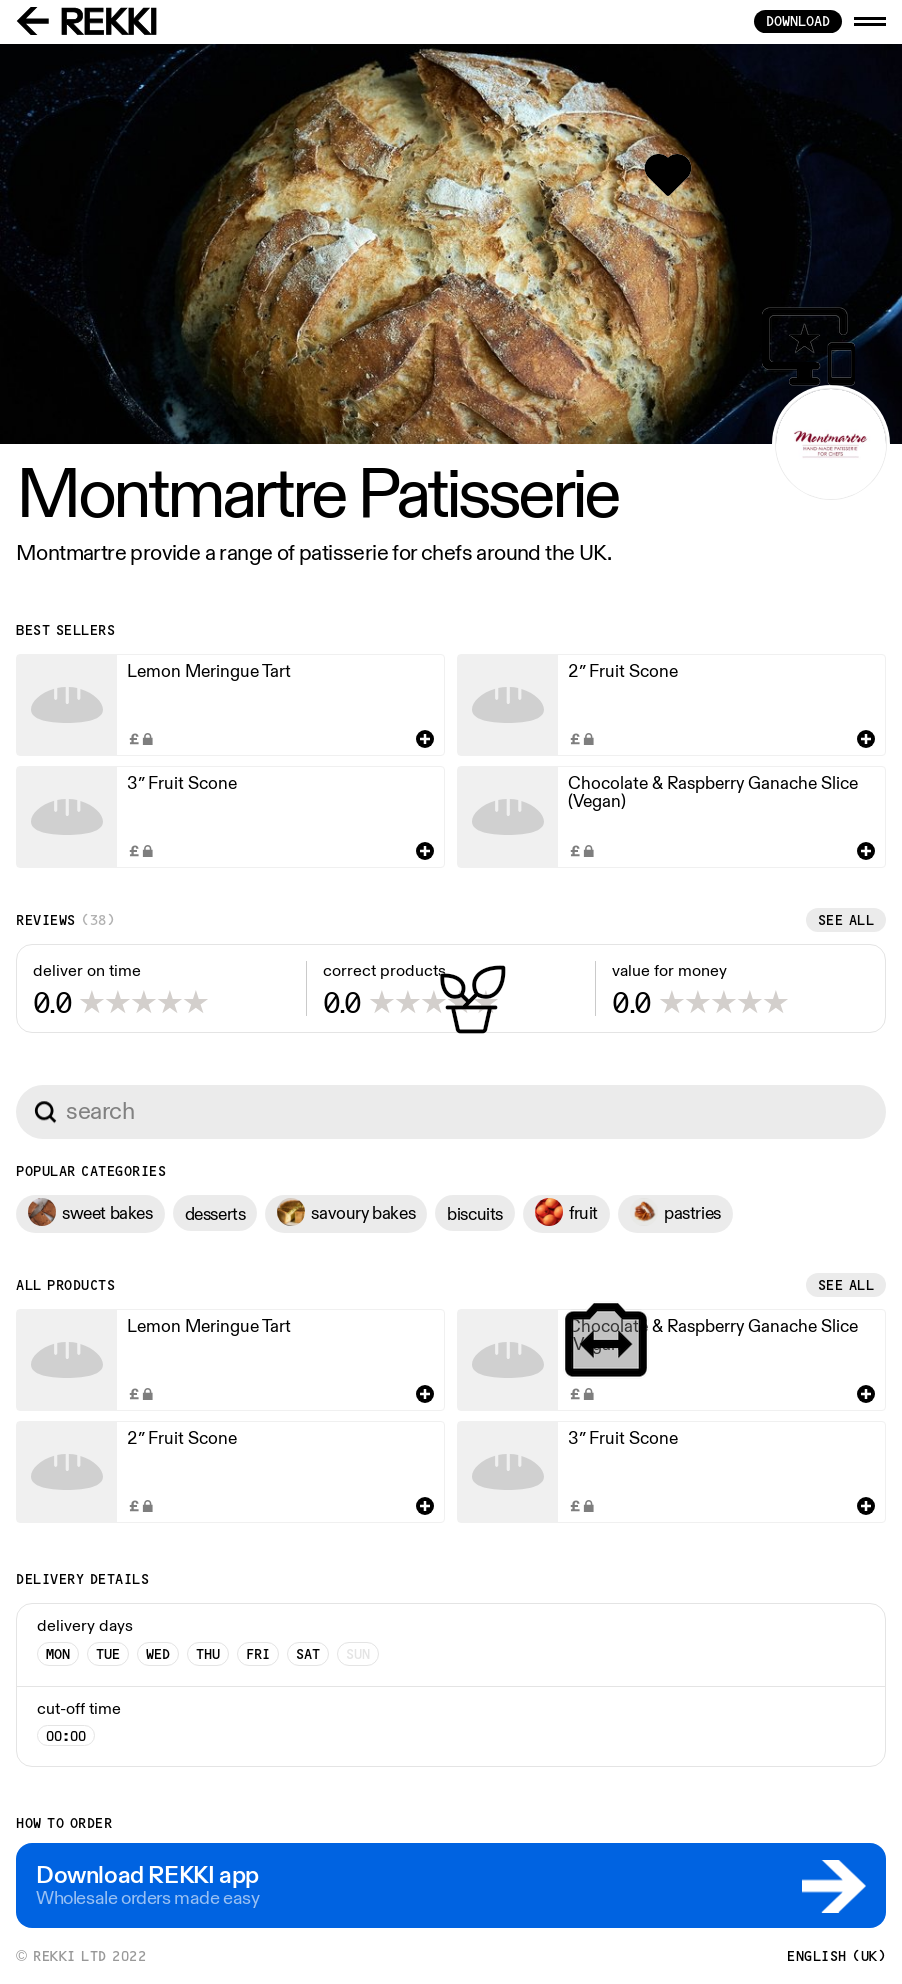 This screenshot has width=902, height=1984. What do you see at coordinates (606, 1344) in the screenshot?
I see `switch between front and rear camera` at bounding box center [606, 1344].